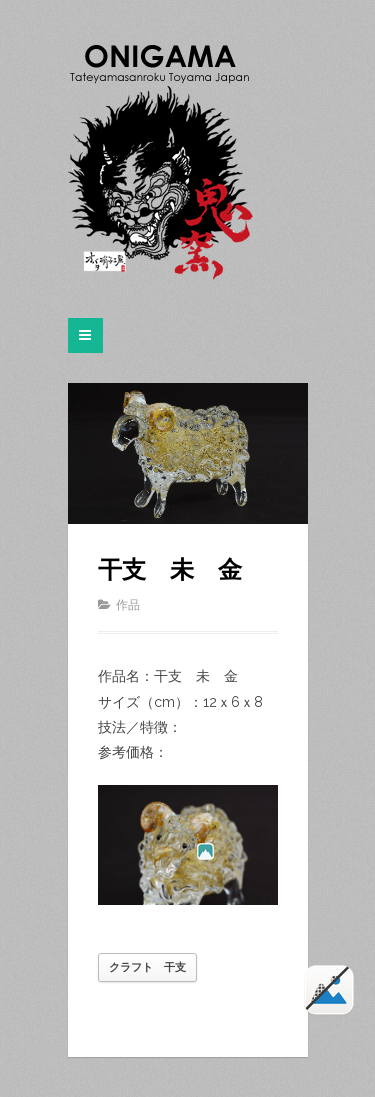 This screenshot has width=375, height=1097. I want to click on open bitmap2component application, so click(329, 990).